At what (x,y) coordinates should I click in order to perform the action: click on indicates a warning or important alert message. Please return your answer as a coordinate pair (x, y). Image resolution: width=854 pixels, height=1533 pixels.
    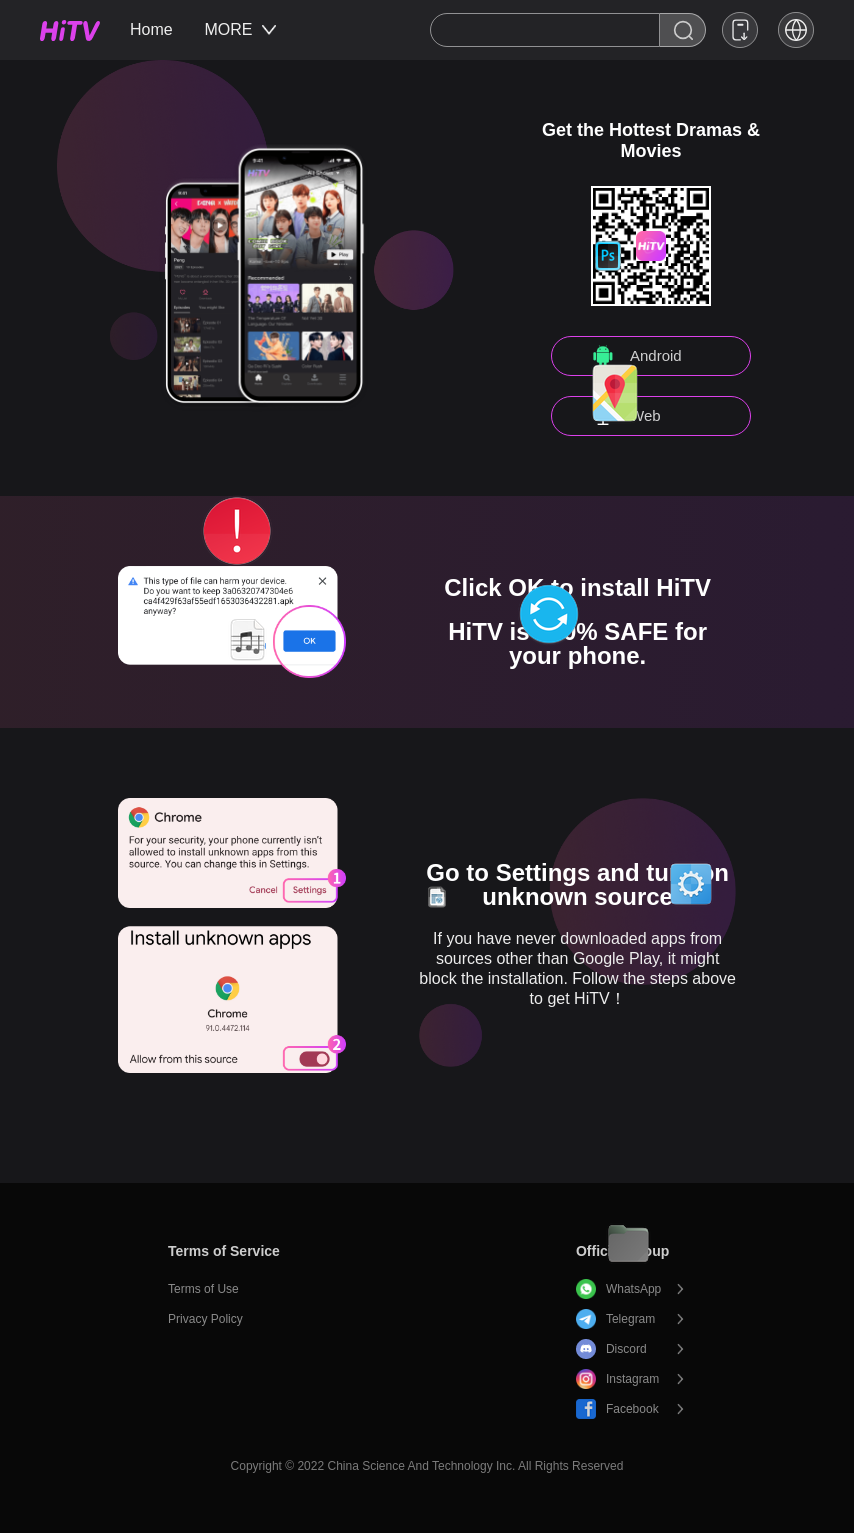
    Looking at the image, I should click on (237, 531).